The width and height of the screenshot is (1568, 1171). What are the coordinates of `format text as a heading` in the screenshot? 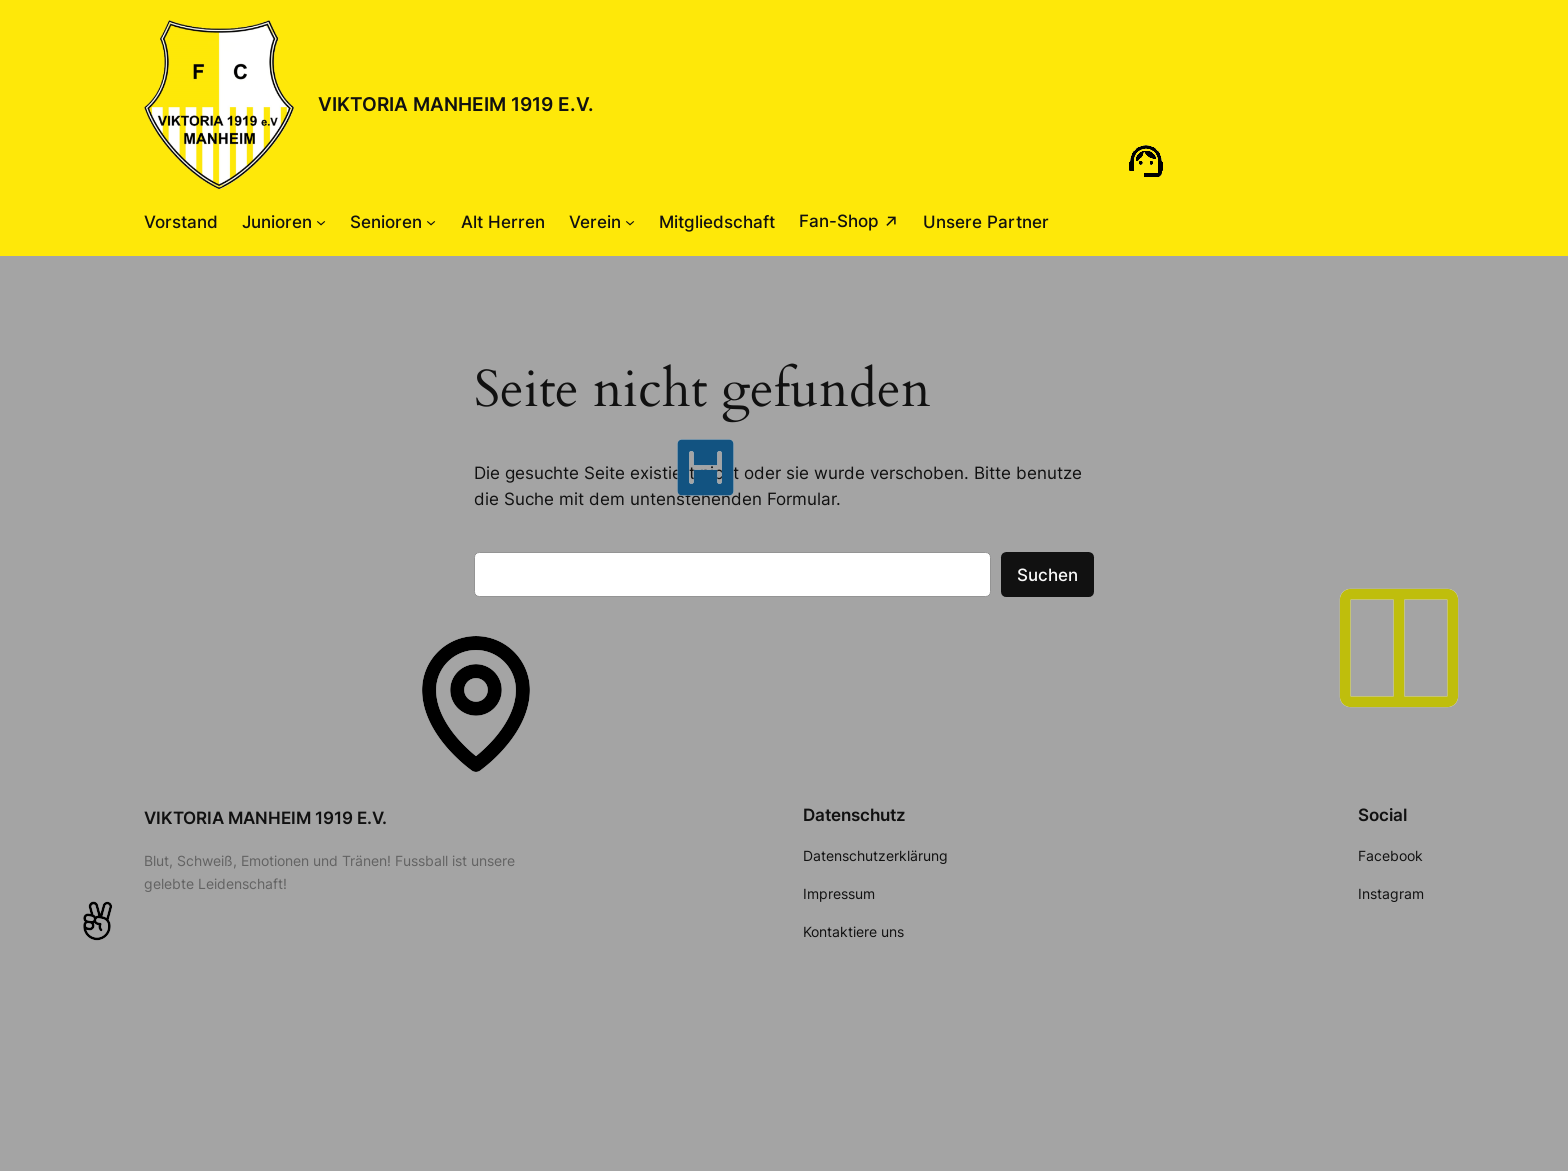 It's located at (705, 467).